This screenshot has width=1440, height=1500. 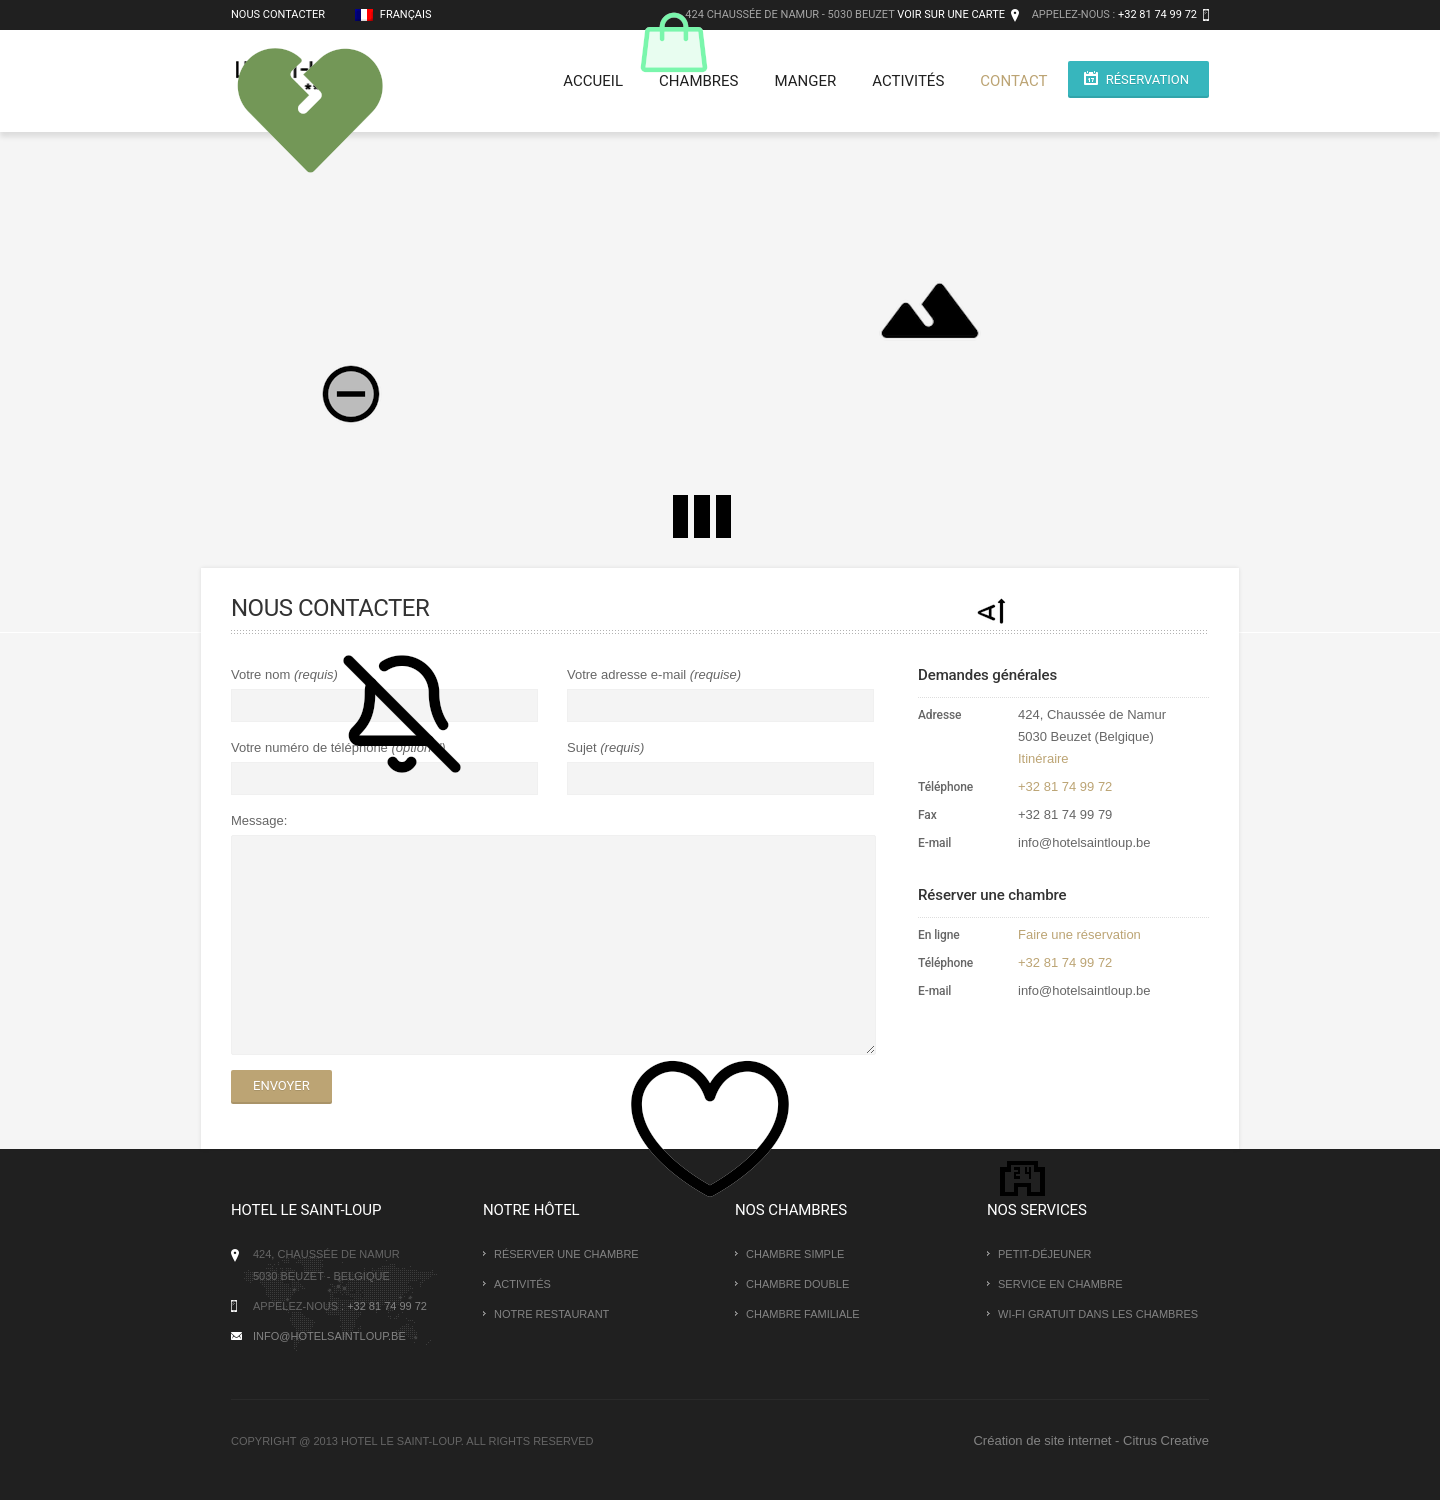 What do you see at coordinates (351, 394) in the screenshot?
I see `do not disturb mode is enabled` at bounding box center [351, 394].